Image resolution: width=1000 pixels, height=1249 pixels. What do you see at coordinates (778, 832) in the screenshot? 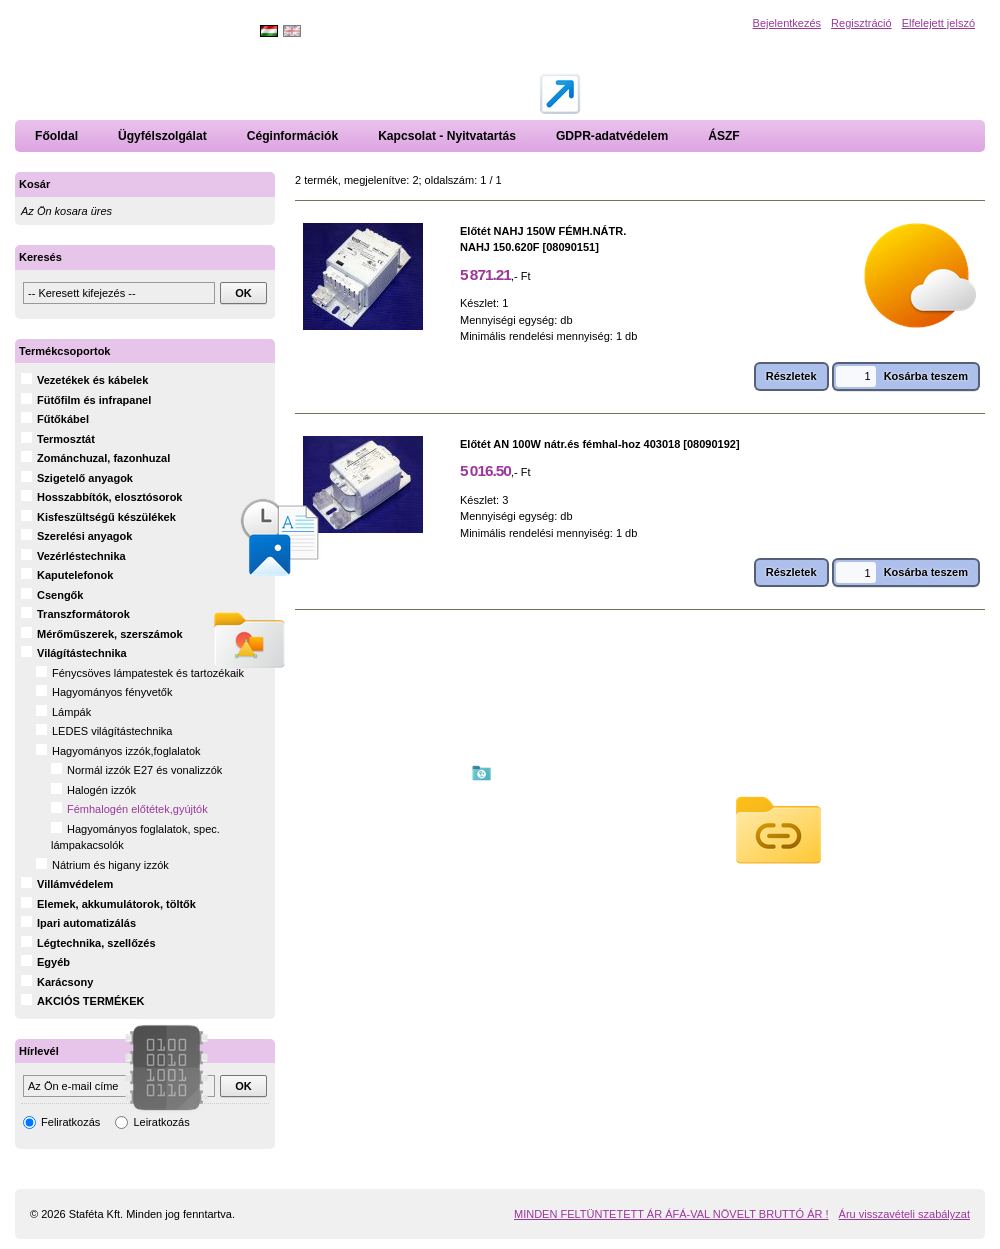
I see `open folder containing saved links or shortcuts` at bounding box center [778, 832].